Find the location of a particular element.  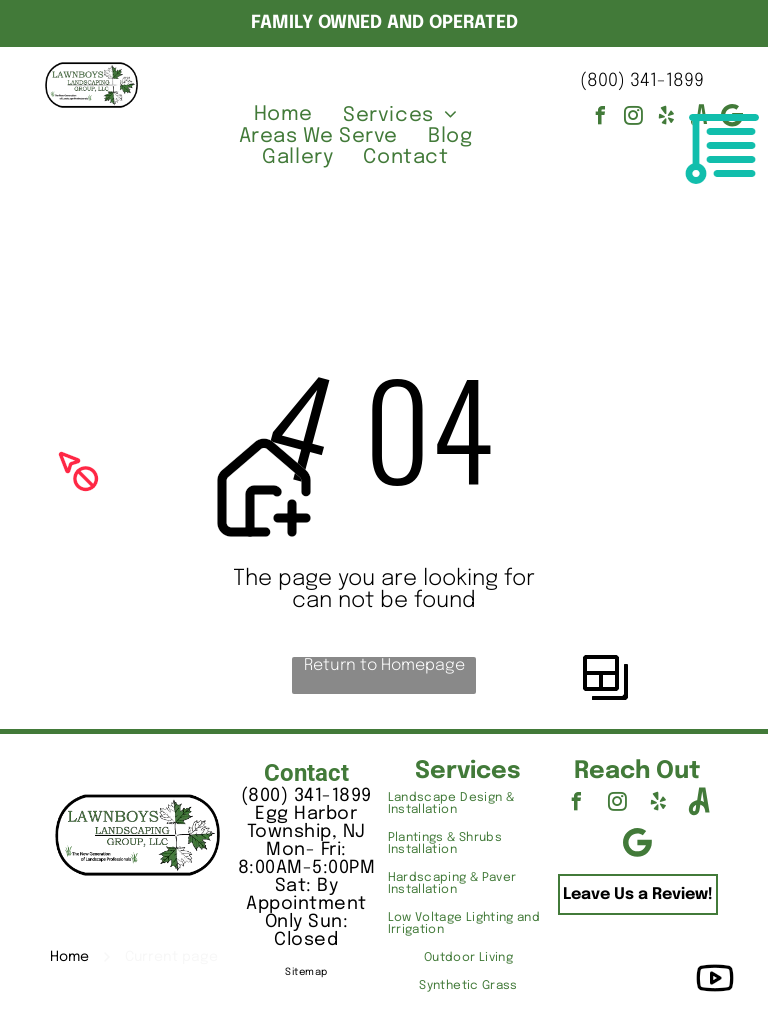

open youtube app is located at coordinates (715, 978).